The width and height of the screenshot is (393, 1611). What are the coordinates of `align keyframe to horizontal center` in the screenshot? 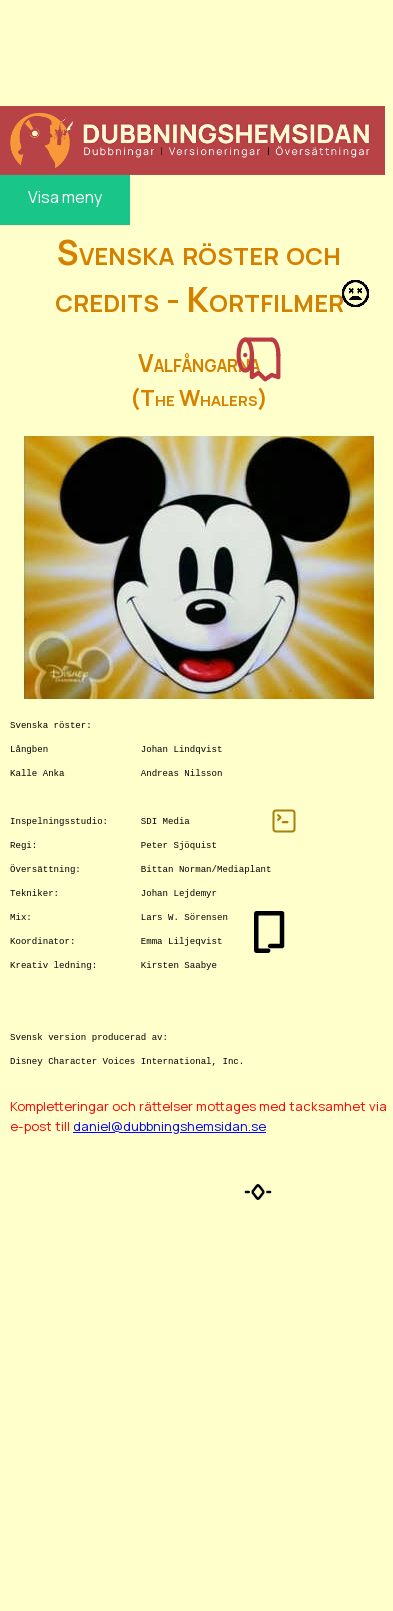 It's located at (258, 1192).